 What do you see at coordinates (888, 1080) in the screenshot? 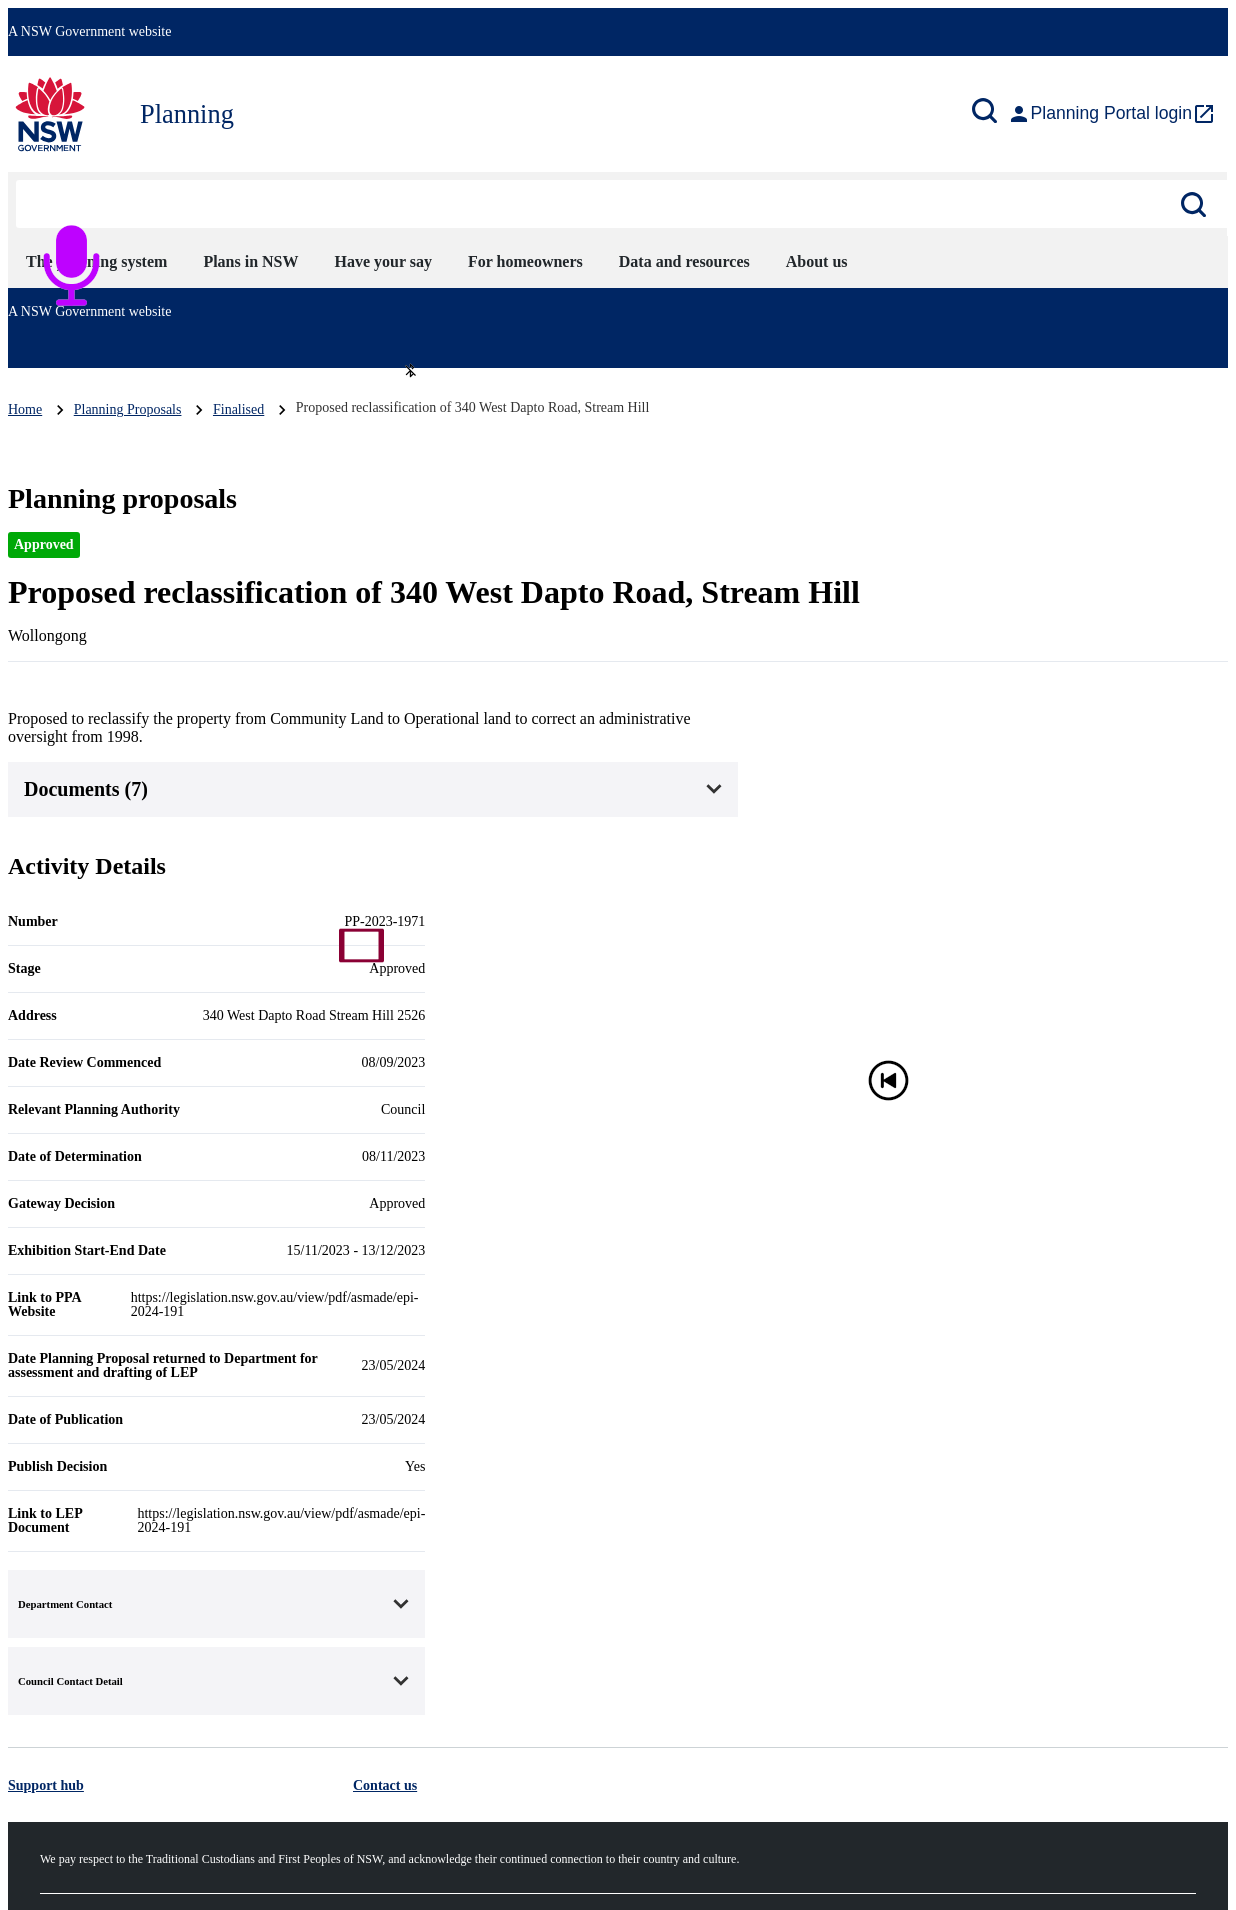
I see `skip to previous track` at bounding box center [888, 1080].